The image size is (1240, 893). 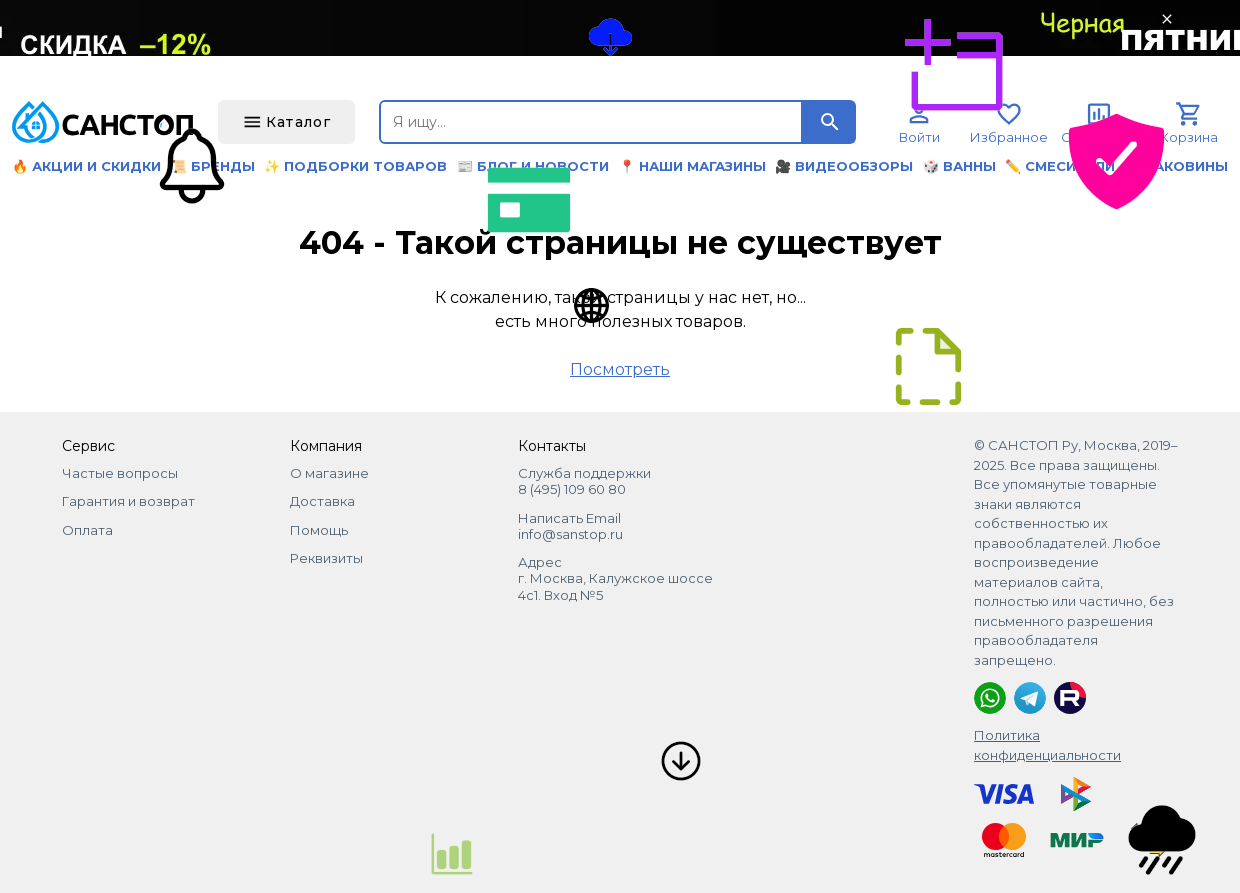 What do you see at coordinates (591, 305) in the screenshot?
I see `switch to global or worldwide view` at bounding box center [591, 305].